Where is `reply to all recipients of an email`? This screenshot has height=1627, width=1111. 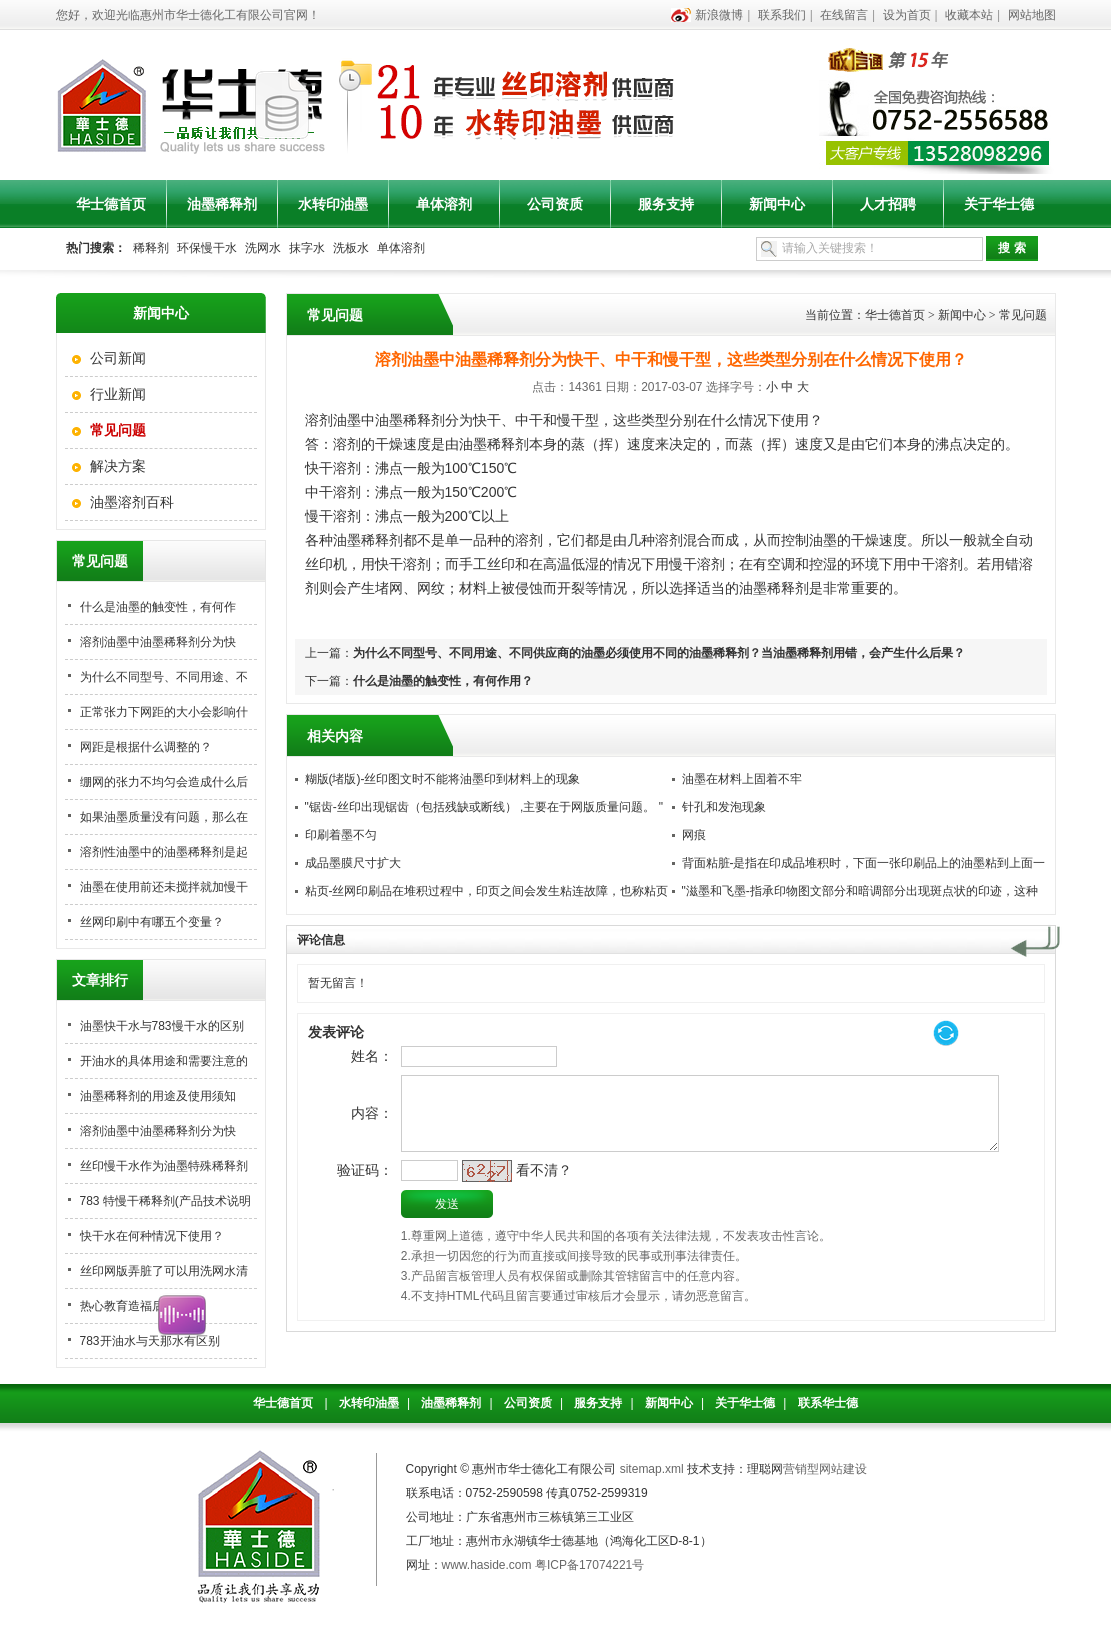
reply to all recipients of an email is located at coordinates (1034, 941).